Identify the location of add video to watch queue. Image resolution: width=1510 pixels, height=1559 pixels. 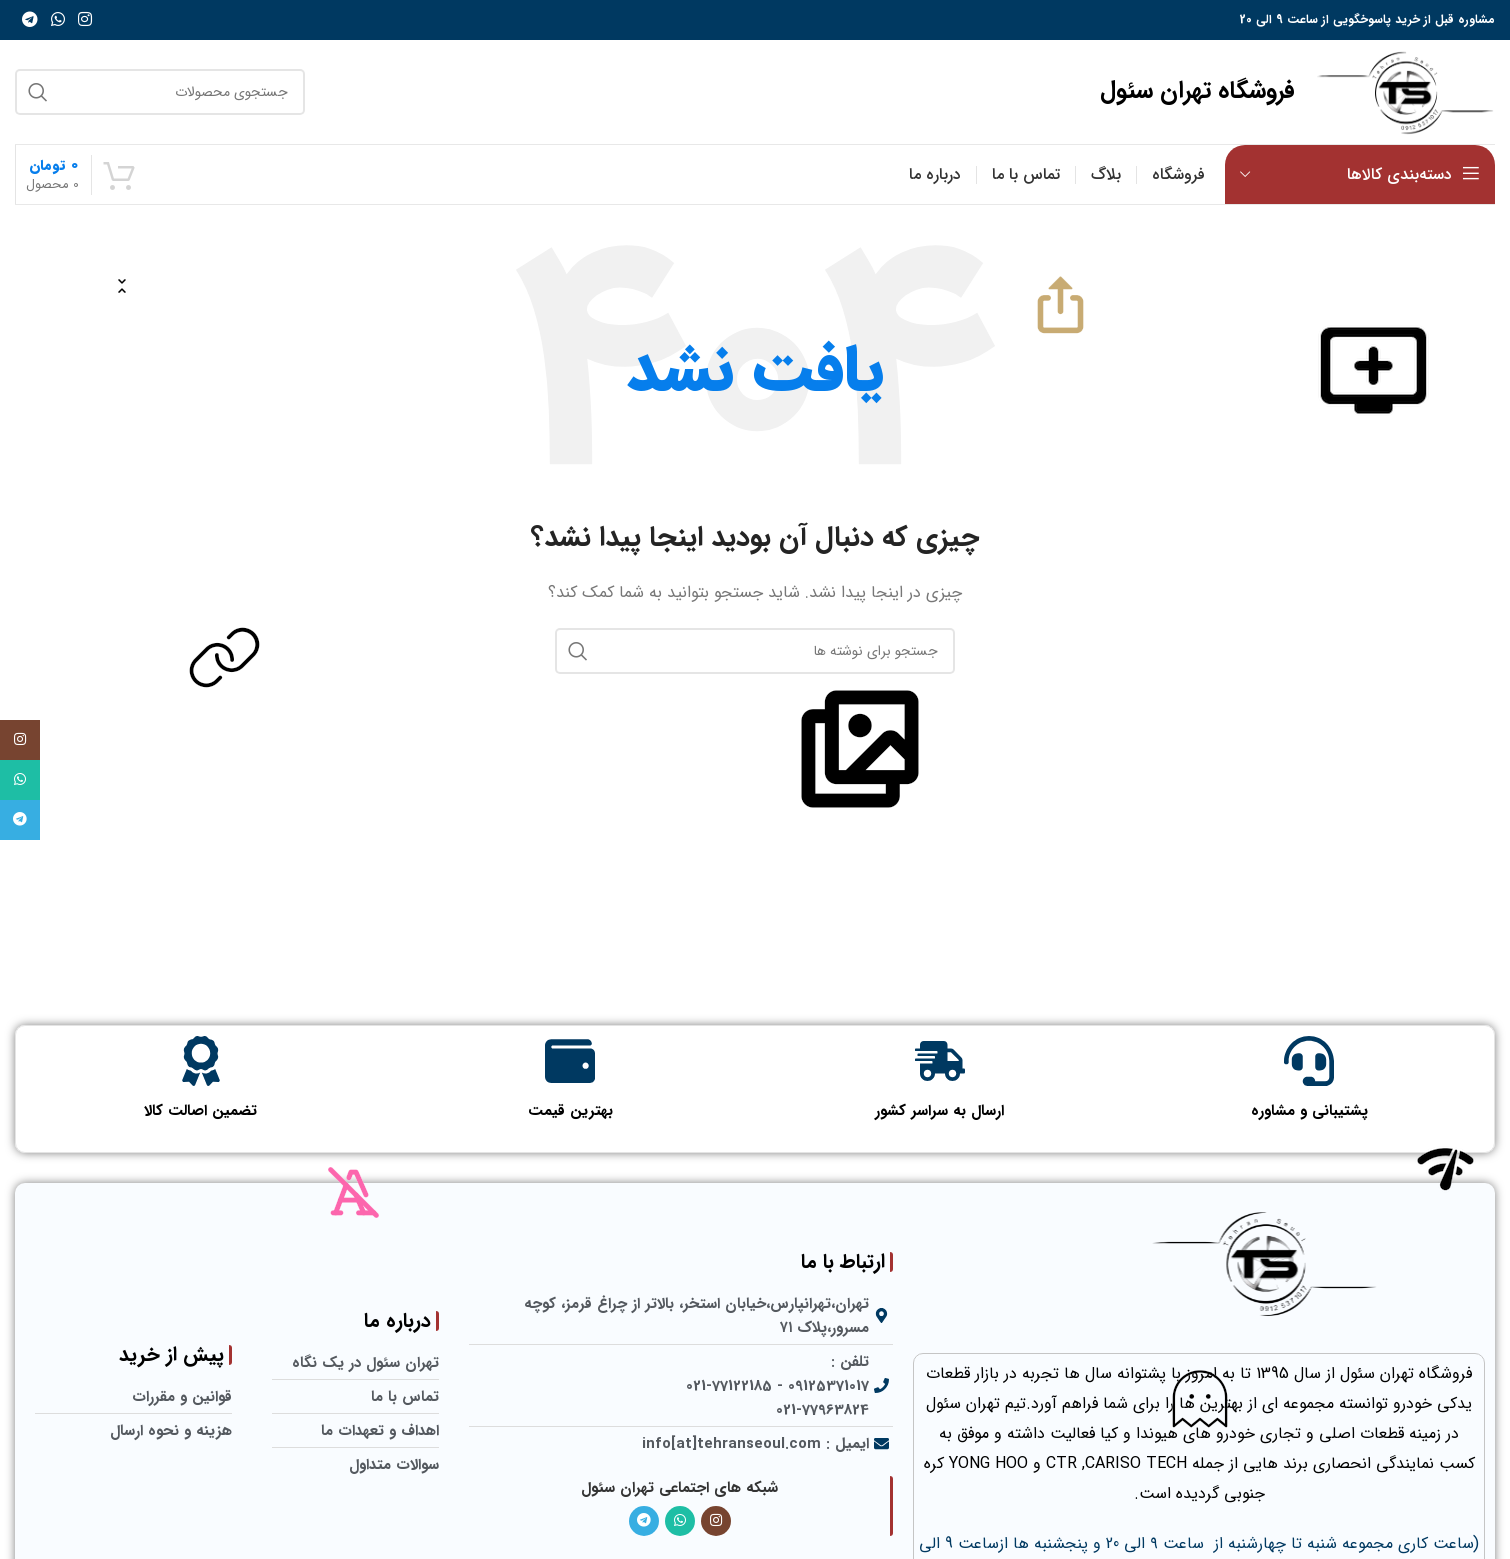
(1373, 370).